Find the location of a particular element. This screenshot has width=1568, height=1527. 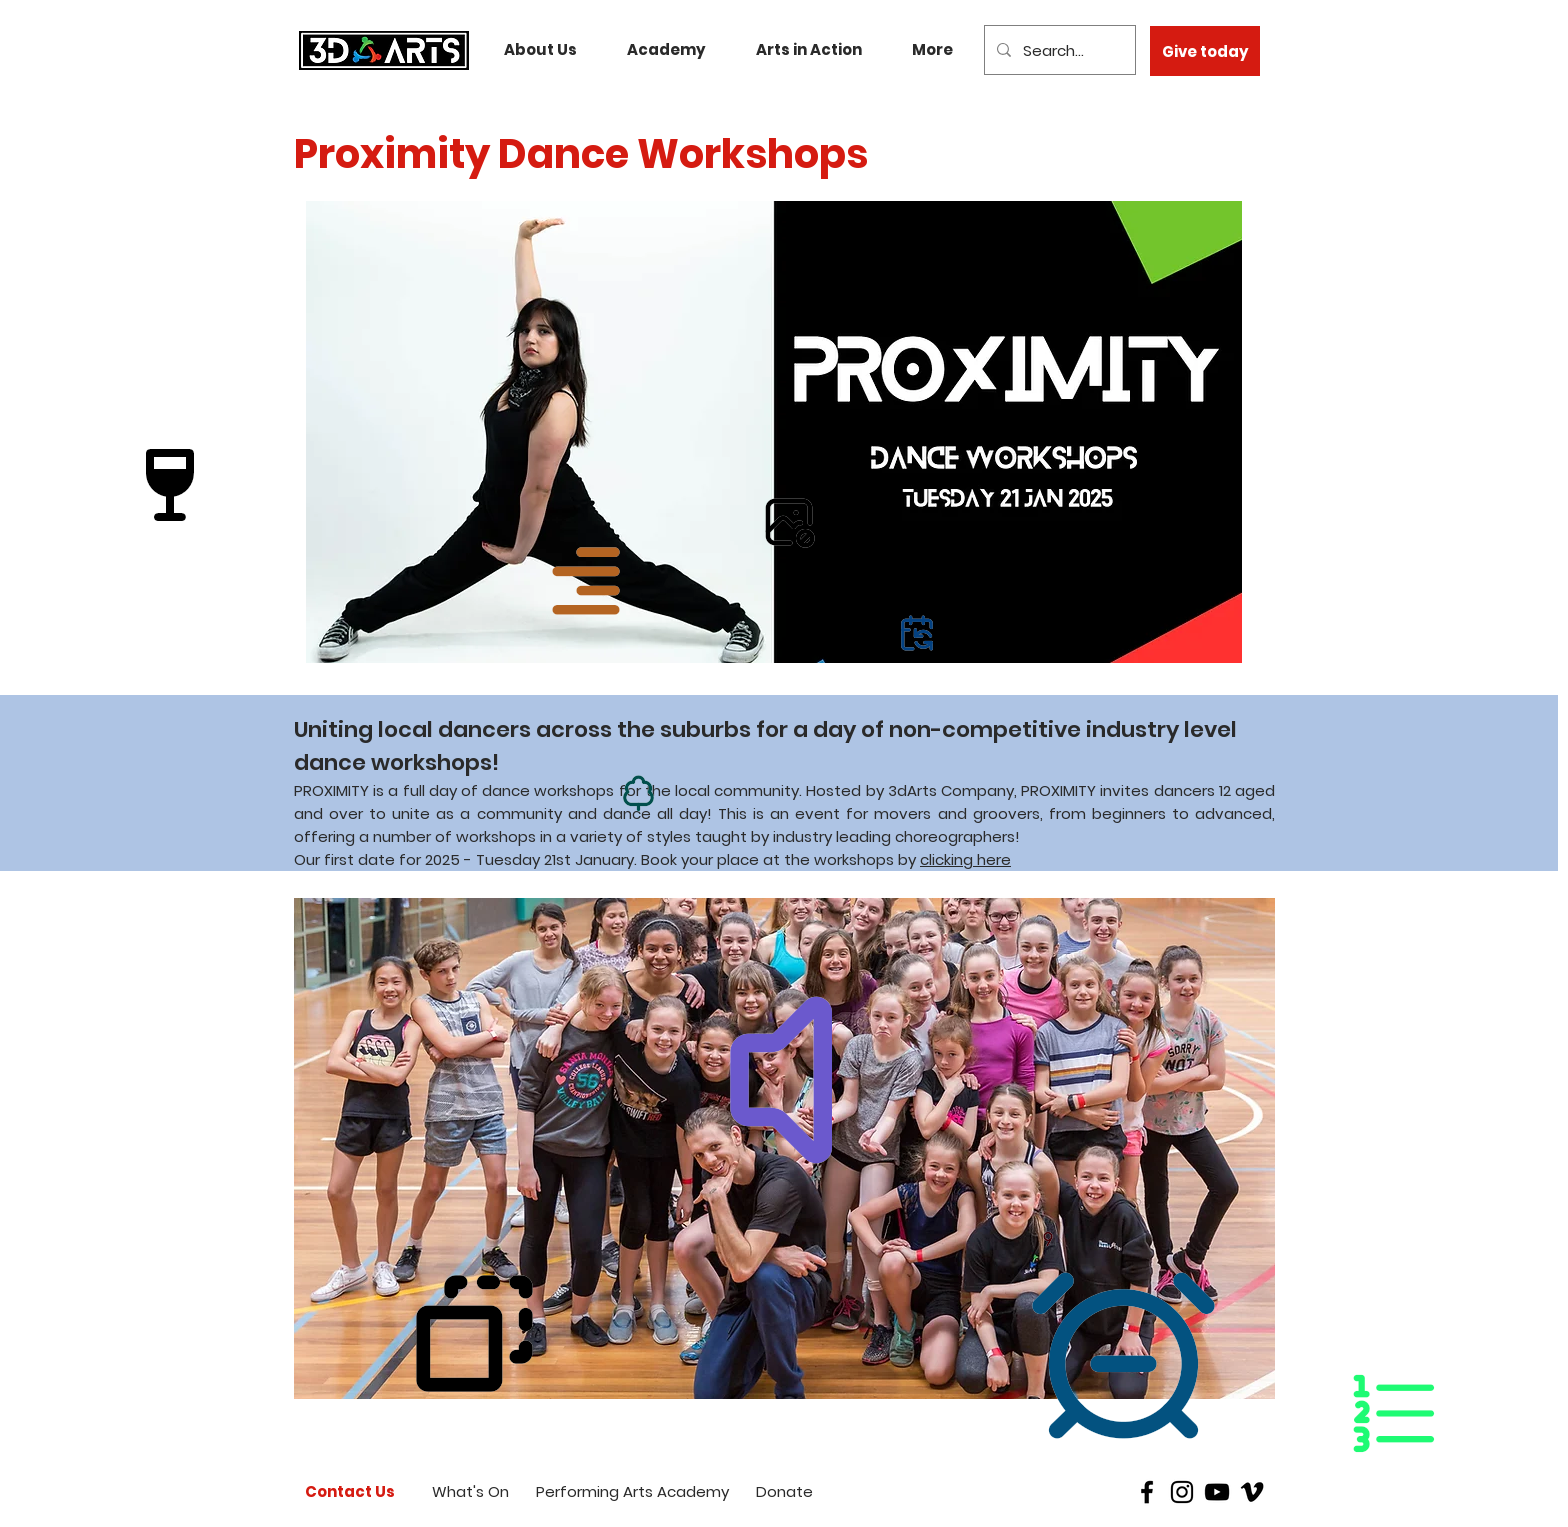

format text as a numbered list is located at coordinates (1395, 1413).